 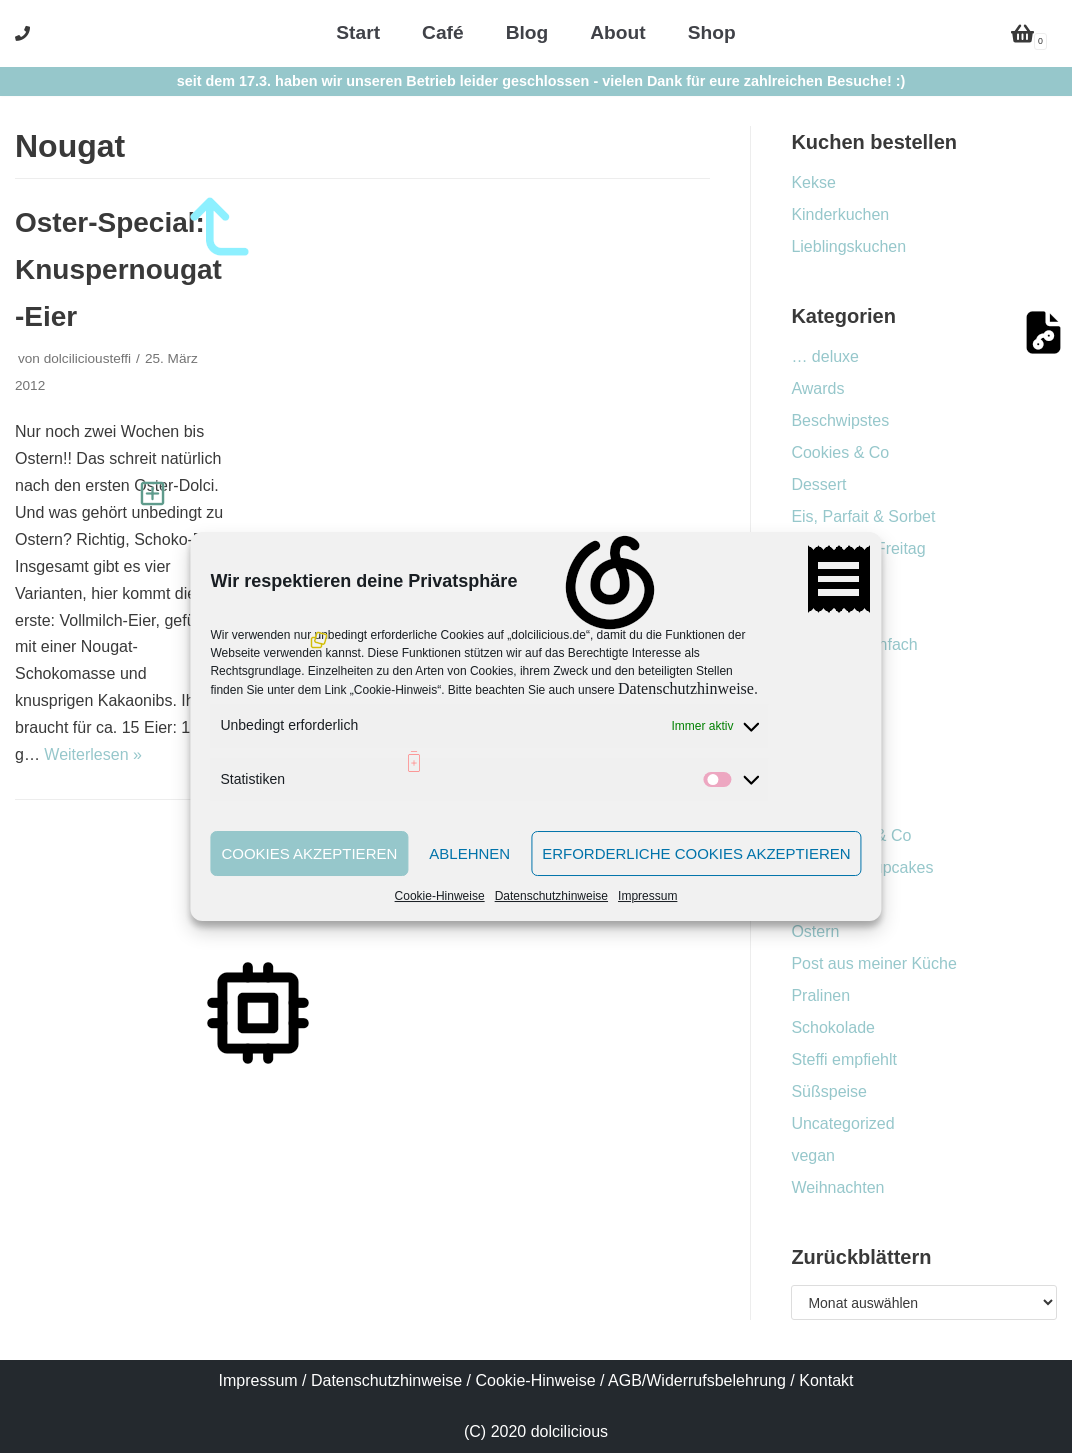 I want to click on swipe to switch between cards or items, so click(x=319, y=640).